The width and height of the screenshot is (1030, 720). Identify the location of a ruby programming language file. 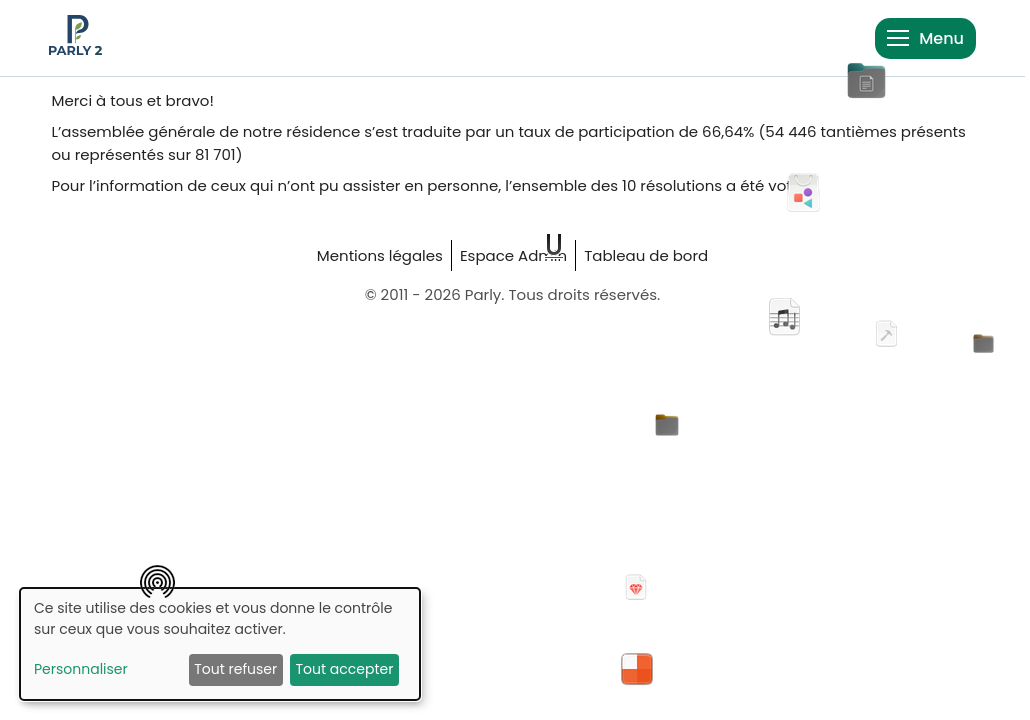
(636, 587).